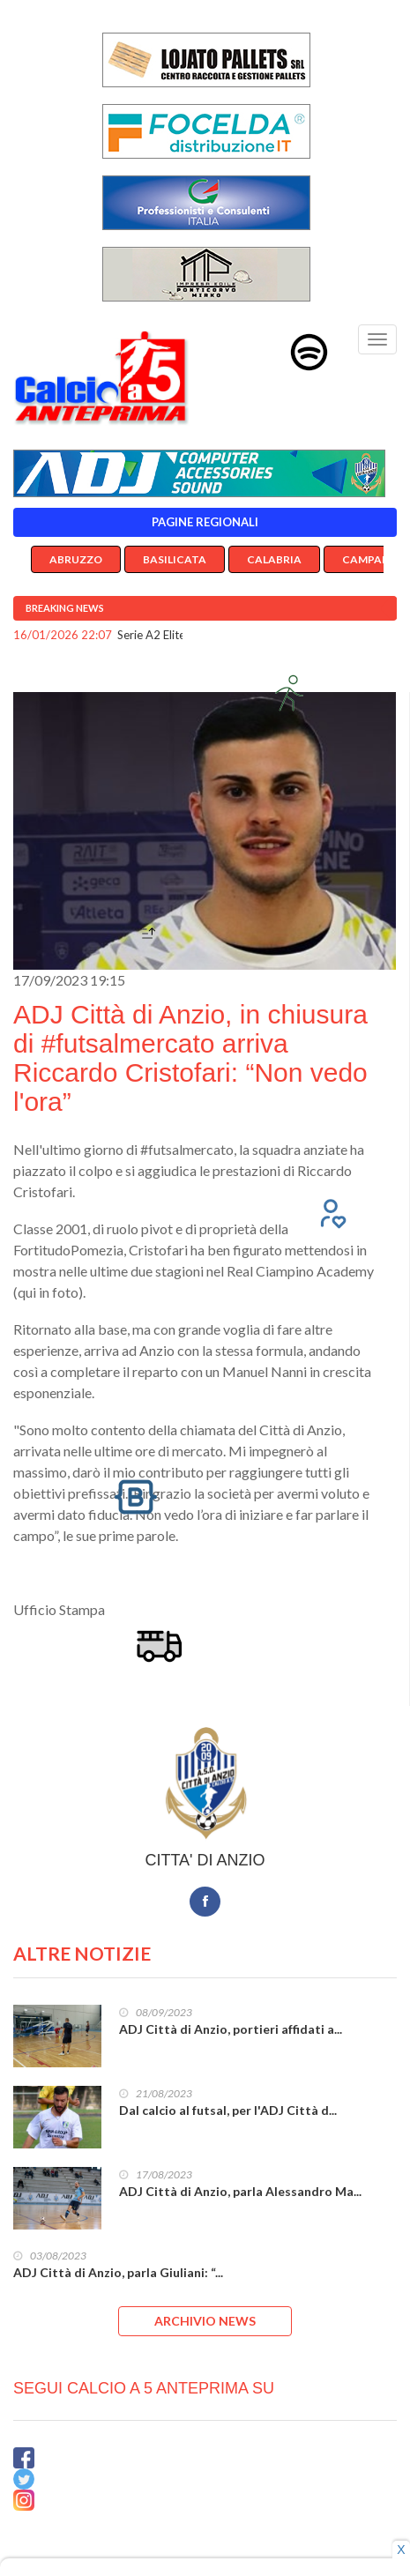  Describe the element at coordinates (136, 1497) in the screenshot. I see `bootstrap framework logo` at that location.